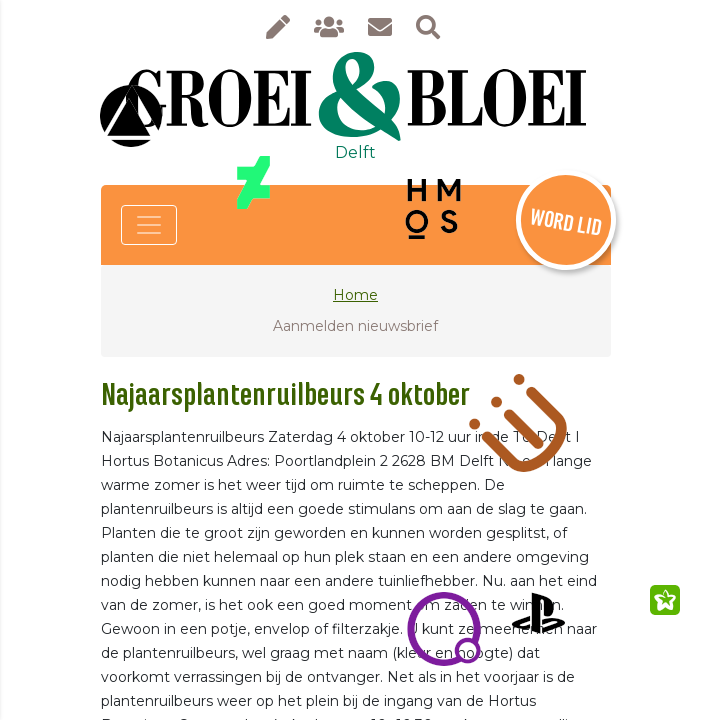  Describe the element at coordinates (131, 116) in the screenshot. I see `interact.js library logo` at that location.